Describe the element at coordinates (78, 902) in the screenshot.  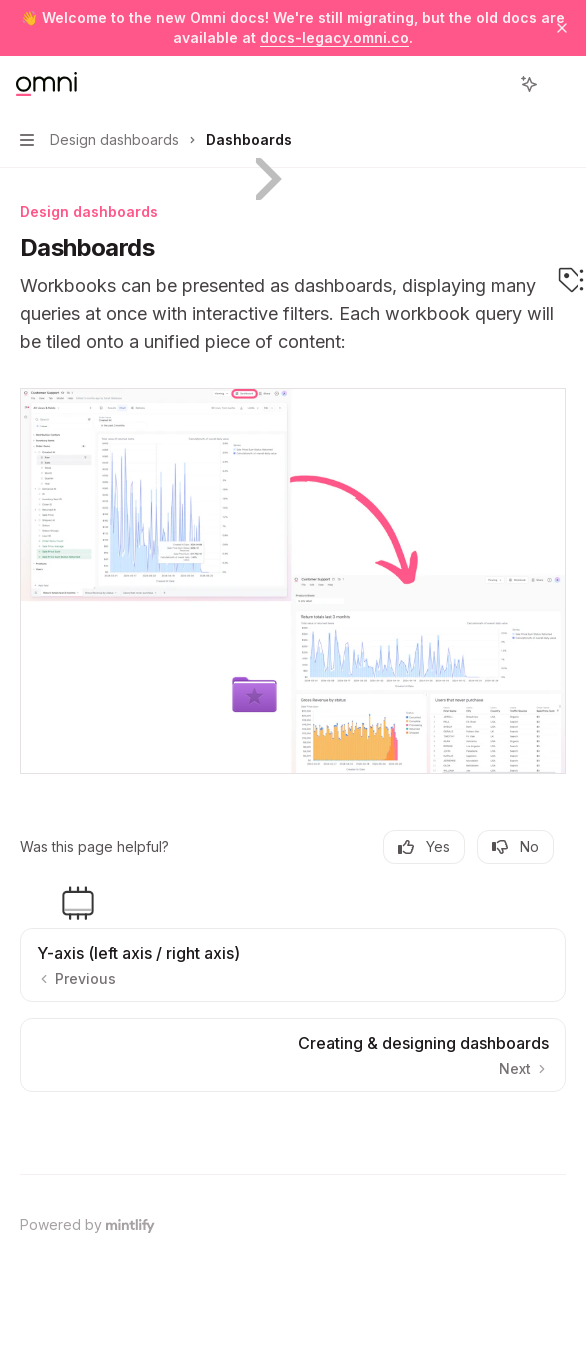
I see `view system hardware information` at that location.